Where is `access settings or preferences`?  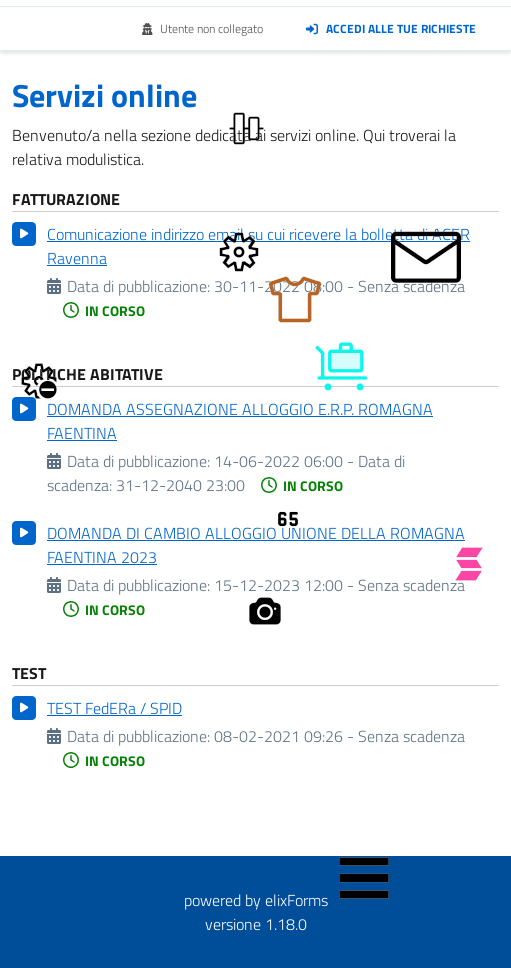 access settings or preferences is located at coordinates (239, 252).